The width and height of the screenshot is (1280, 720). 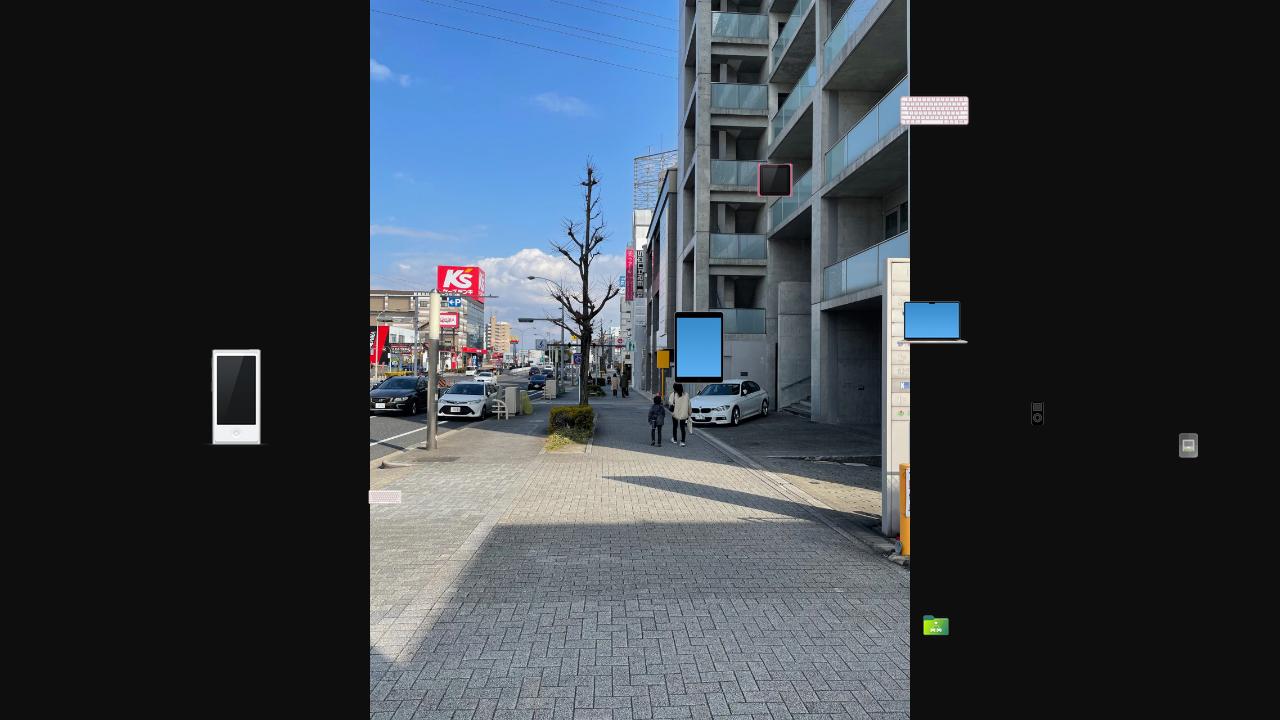 What do you see at coordinates (932, 319) in the screenshot?
I see `macbook air 15-inch device icon` at bounding box center [932, 319].